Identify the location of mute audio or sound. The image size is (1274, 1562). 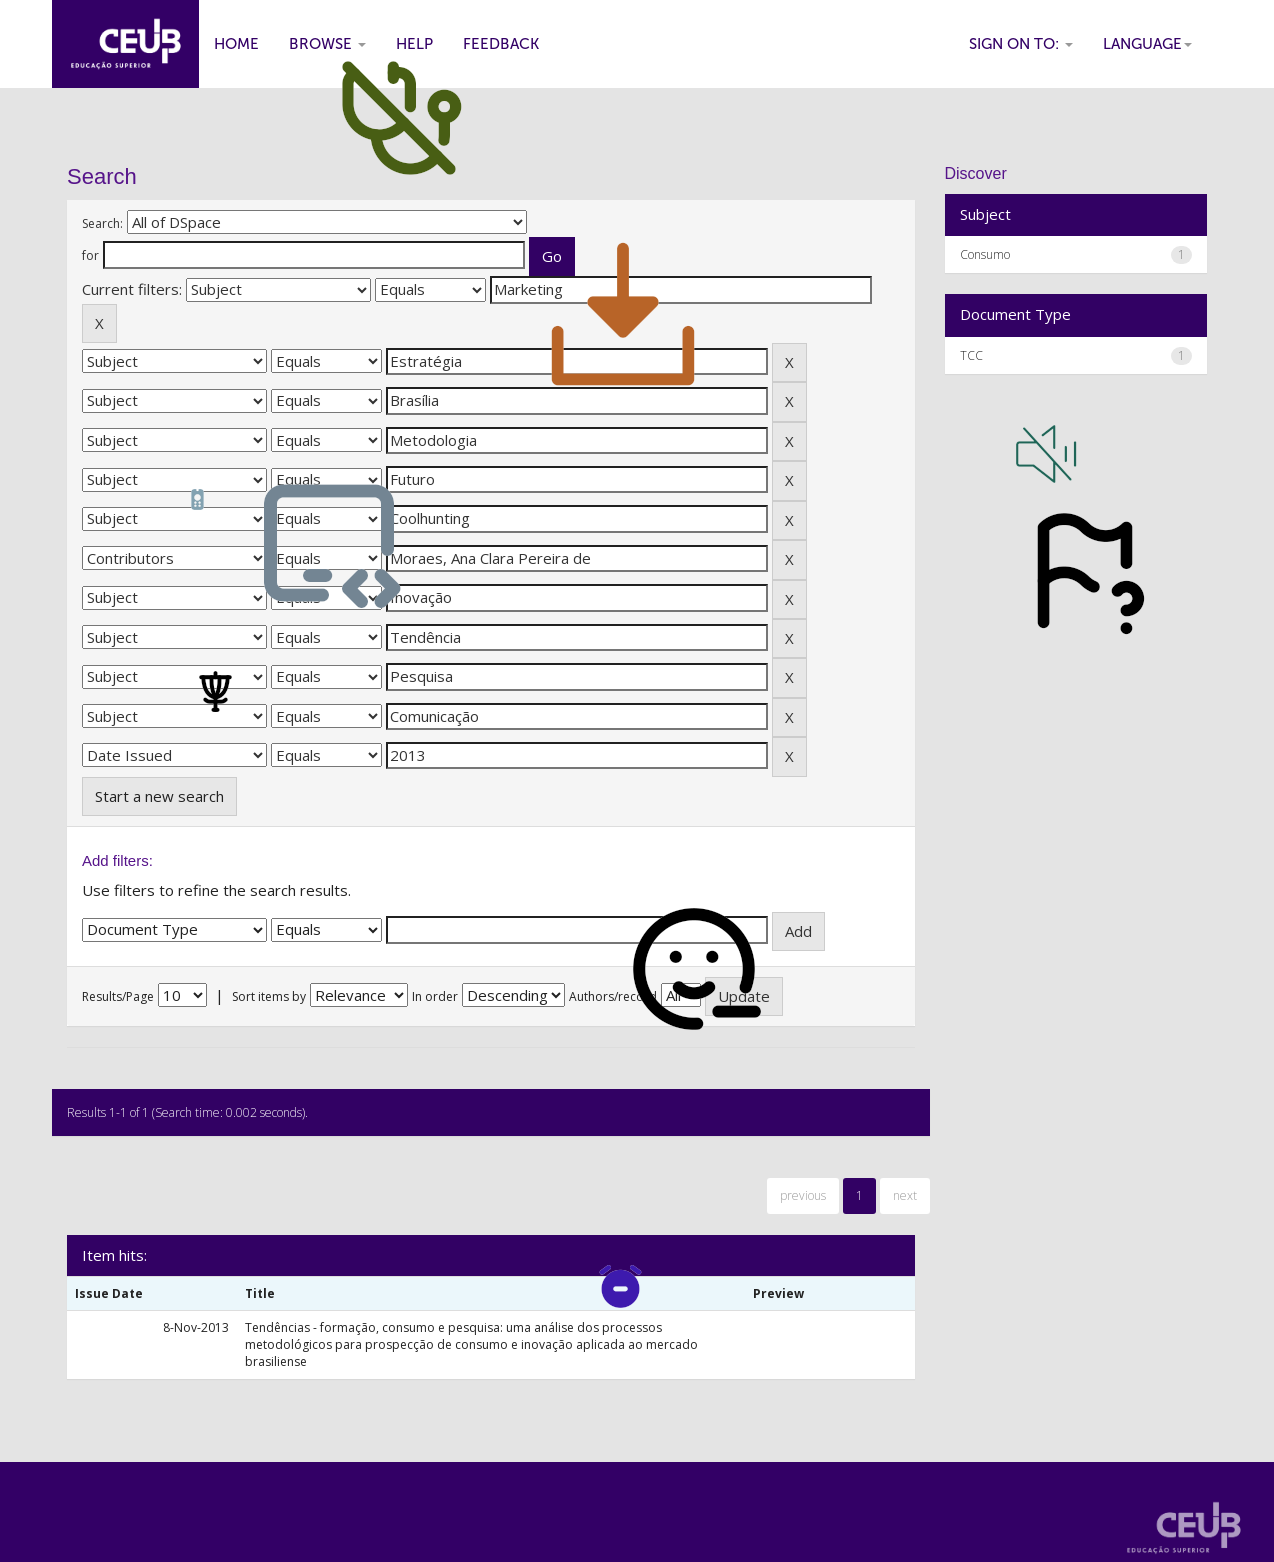
(1045, 454).